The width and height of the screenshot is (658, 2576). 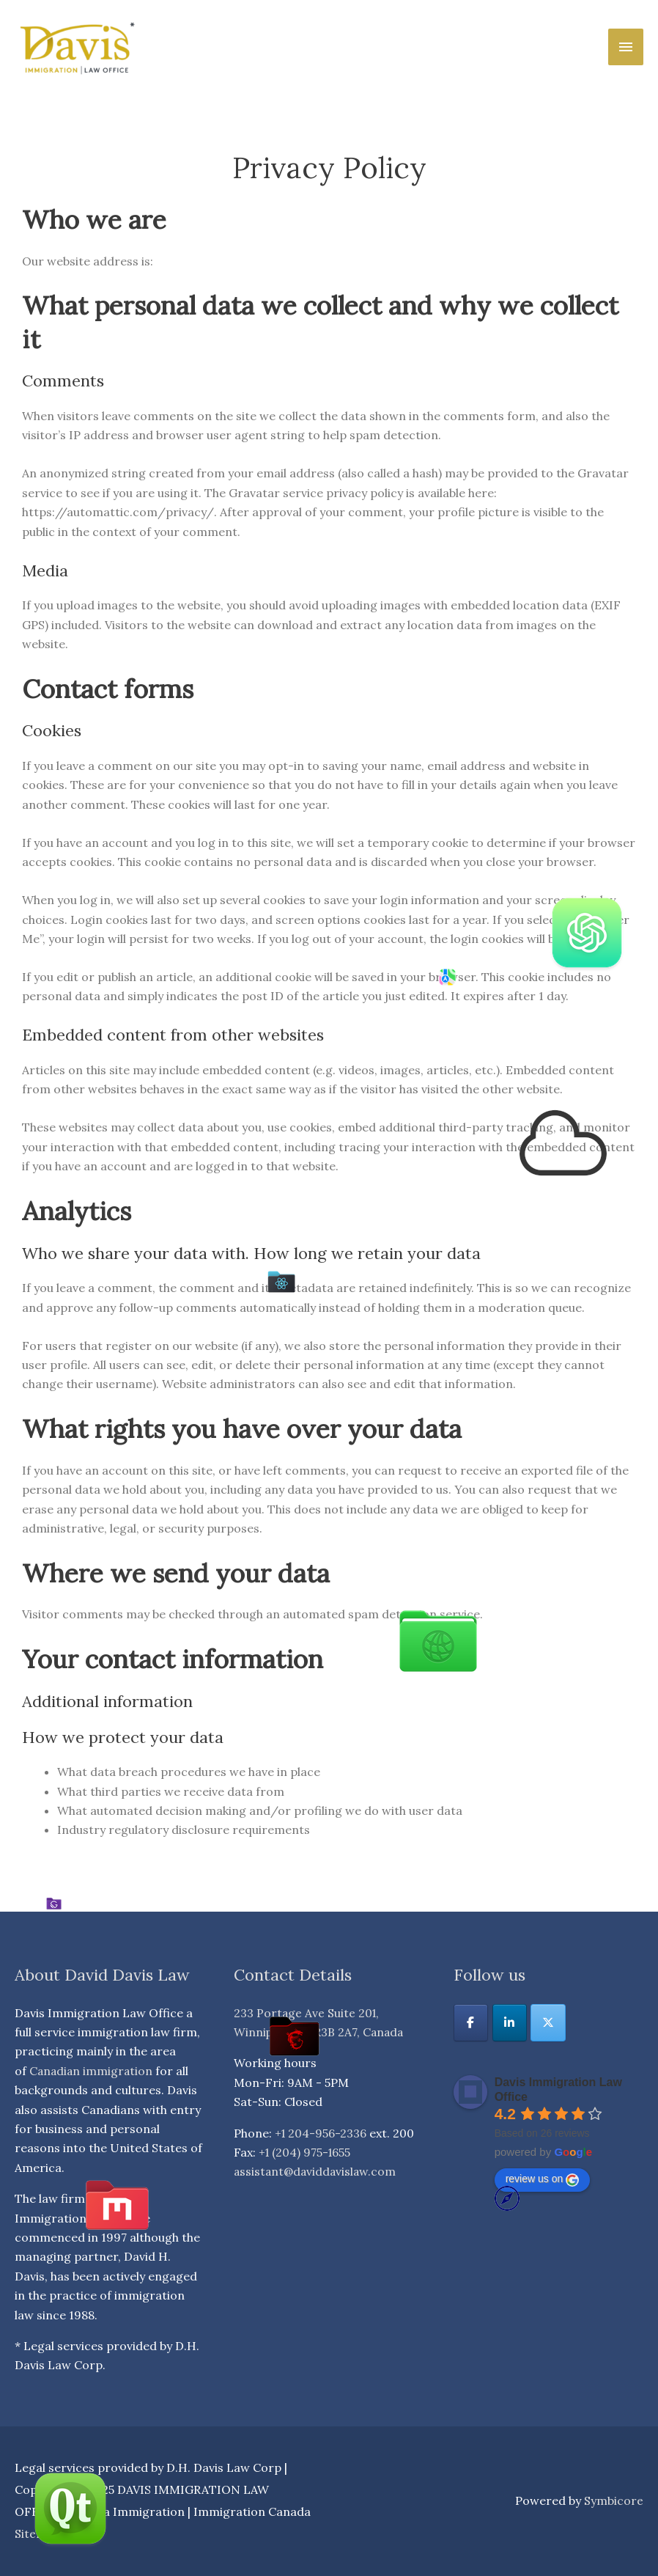 I want to click on open msi-branded files folder, so click(x=294, y=2037).